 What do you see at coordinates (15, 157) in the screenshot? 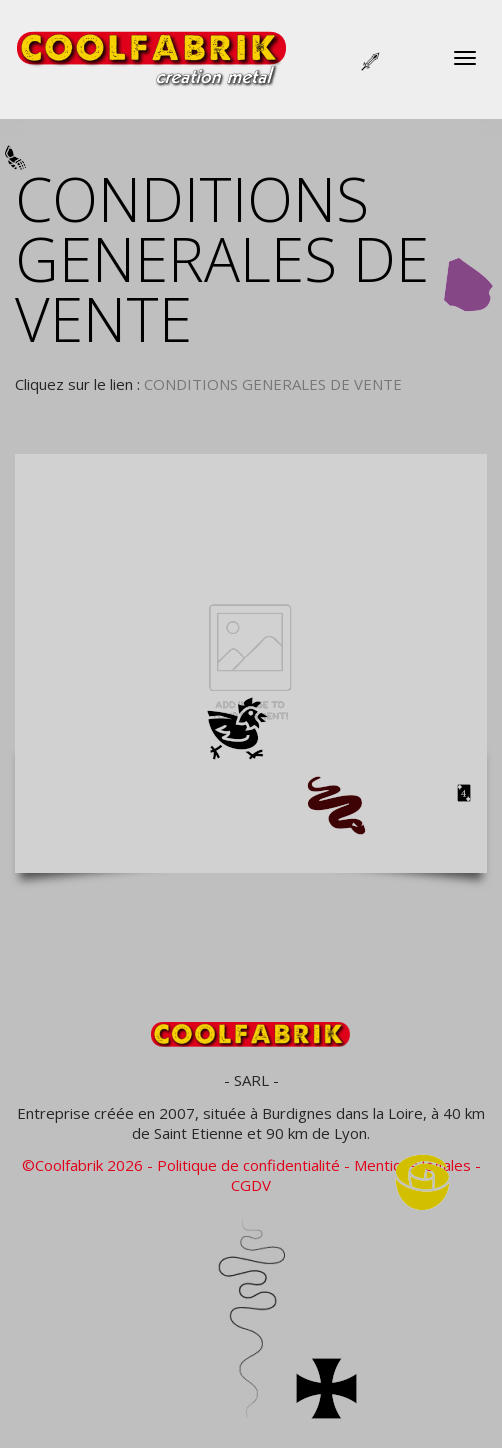
I see `equip armor or gauntlet item` at bounding box center [15, 157].